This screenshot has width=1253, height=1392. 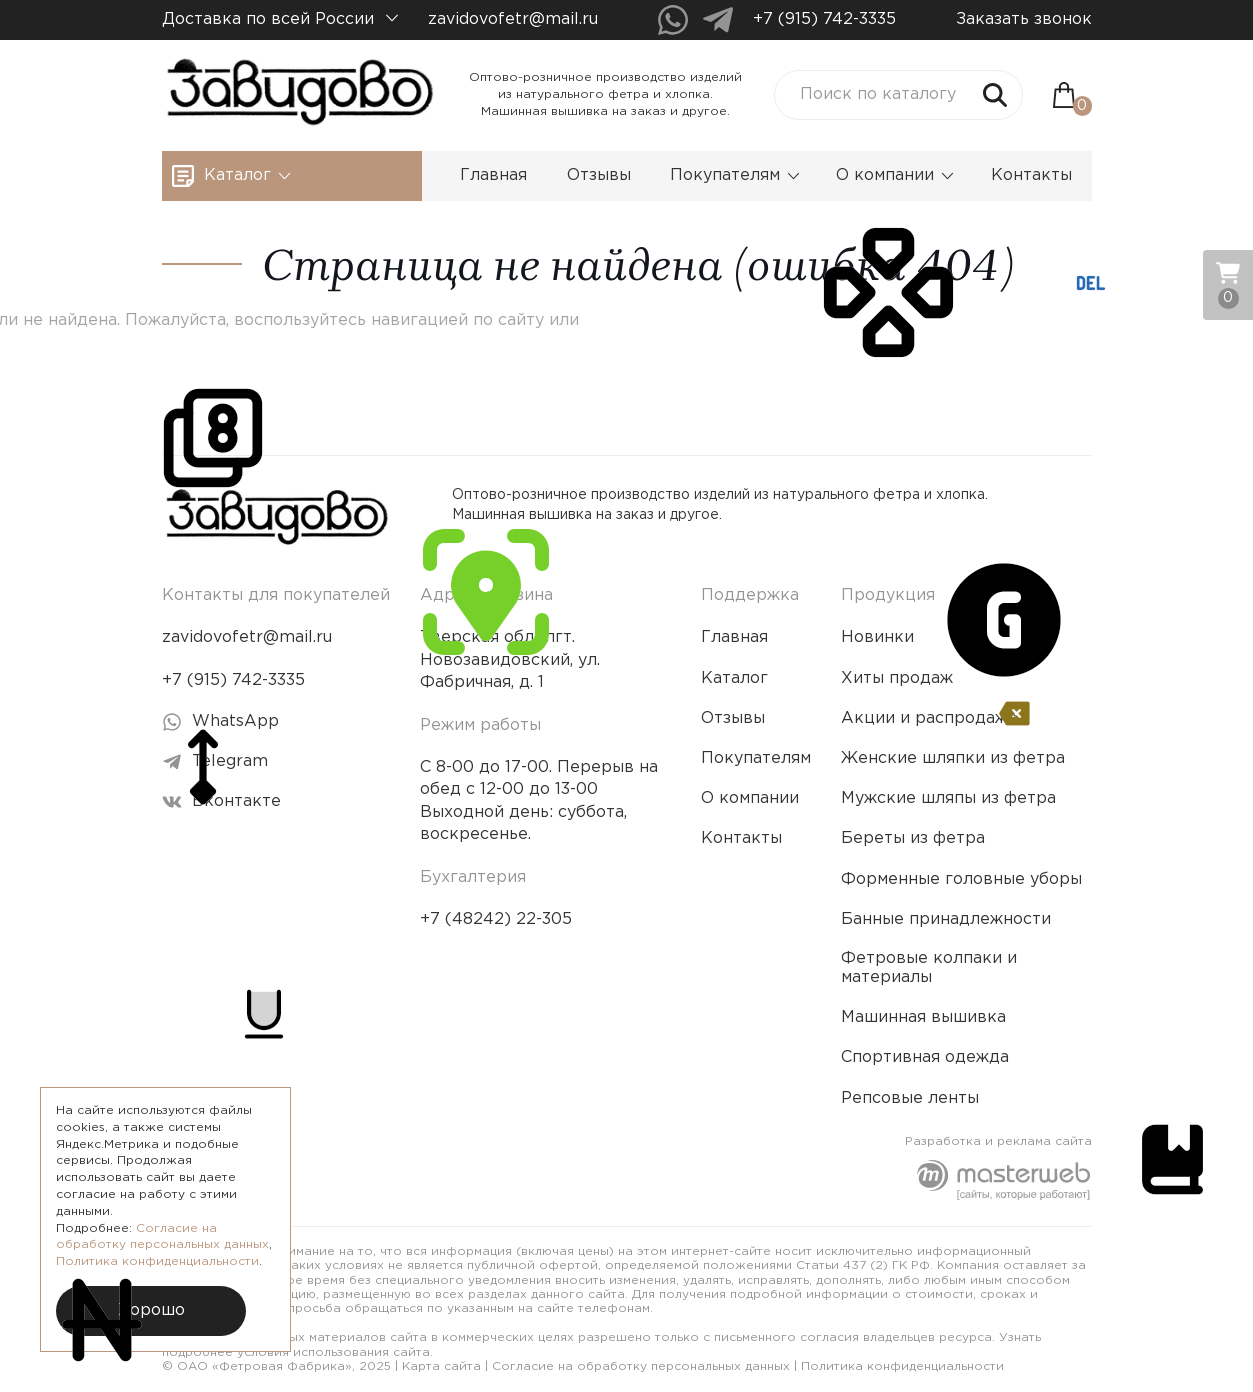 What do you see at coordinates (486, 592) in the screenshot?
I see `activate live view mode for real-time location tracking` at bounding box center [486, 592].